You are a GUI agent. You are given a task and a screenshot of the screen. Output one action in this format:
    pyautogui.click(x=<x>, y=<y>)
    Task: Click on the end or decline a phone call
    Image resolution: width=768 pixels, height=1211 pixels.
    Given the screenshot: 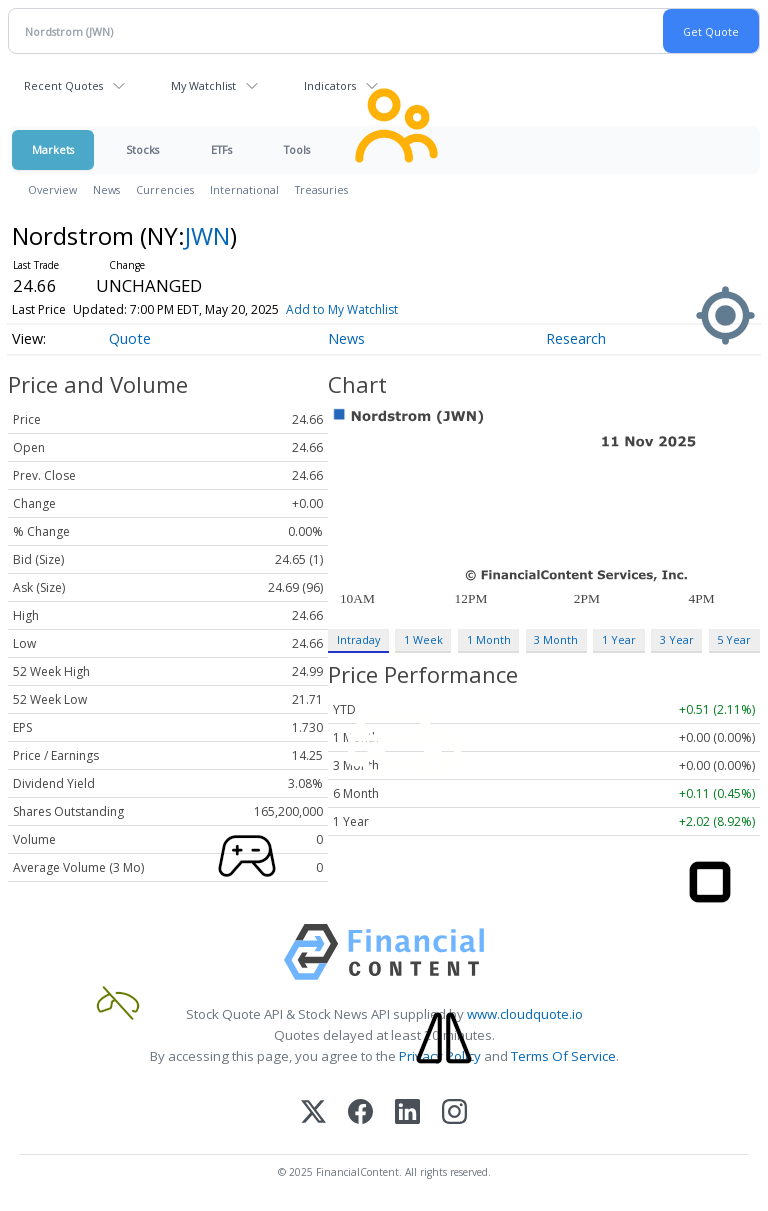 What is the action you would take?
    pyautogui.click(x=118, y=1003)
    